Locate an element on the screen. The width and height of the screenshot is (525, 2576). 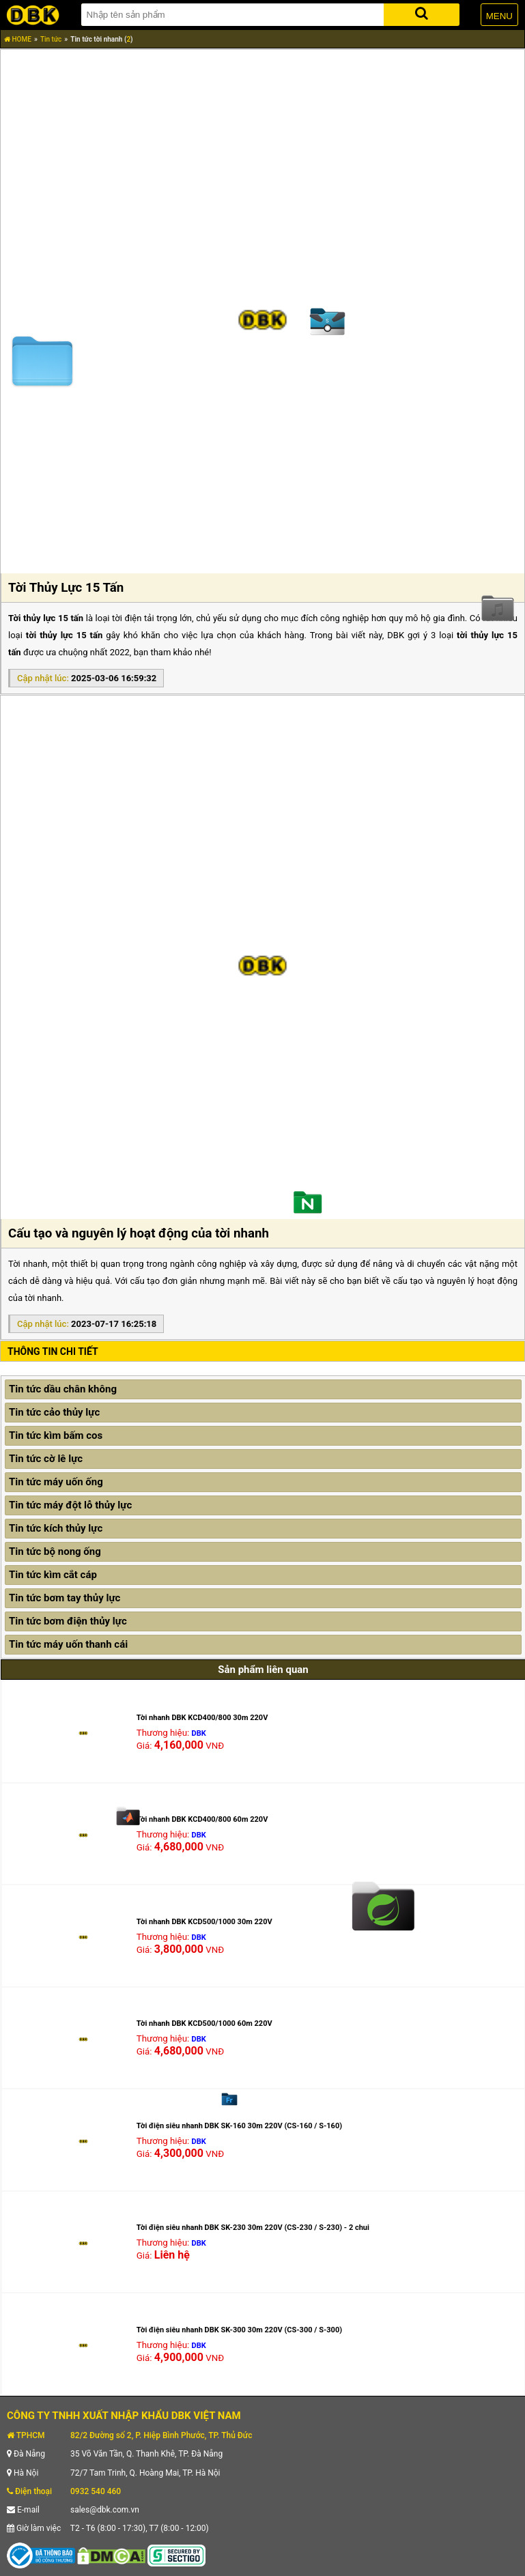
open adobe fresco project folder is located at coordinates (229, 2100).